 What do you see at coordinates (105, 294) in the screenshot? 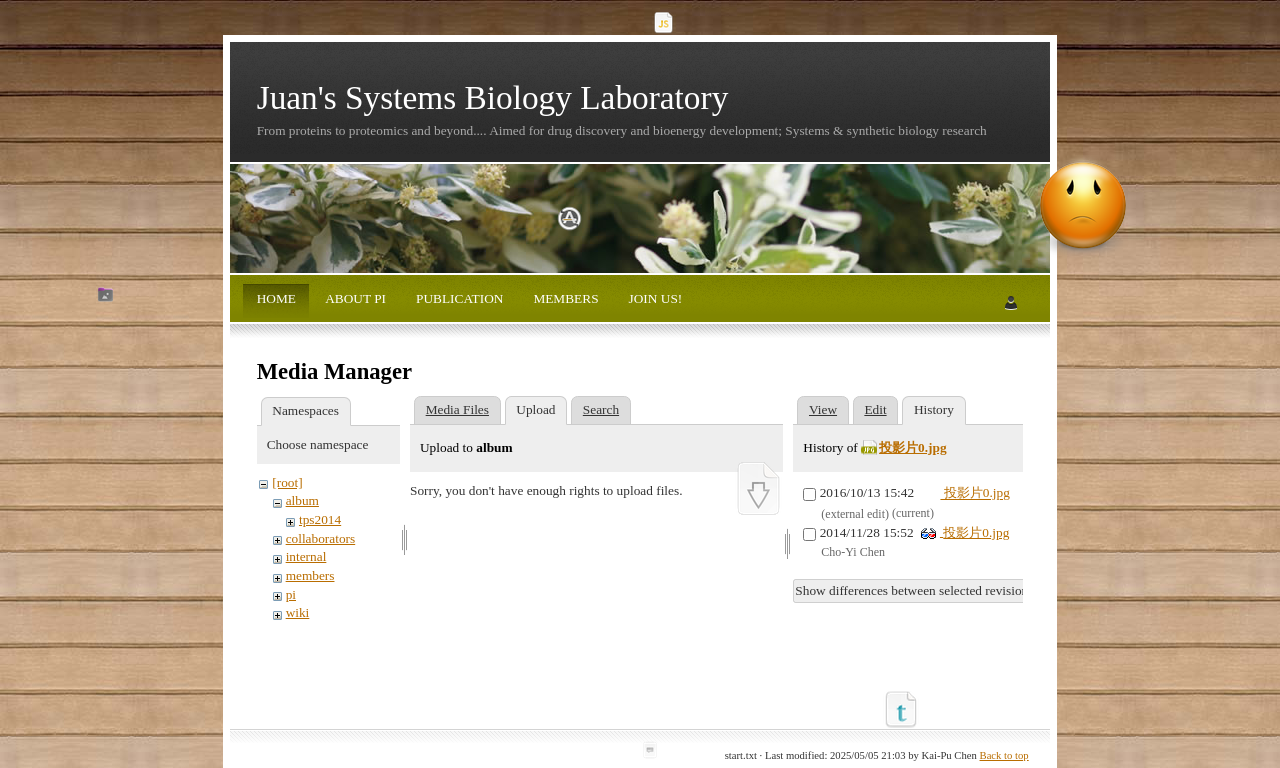
I see `open your pictures folder` at bounding box center [105, 294].